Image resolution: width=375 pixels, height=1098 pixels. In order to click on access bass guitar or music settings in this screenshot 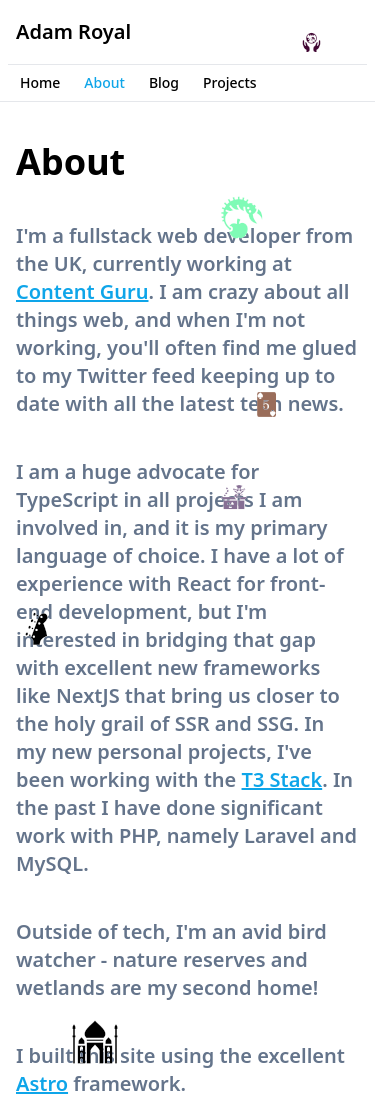, I will do `click(36, 628)`.